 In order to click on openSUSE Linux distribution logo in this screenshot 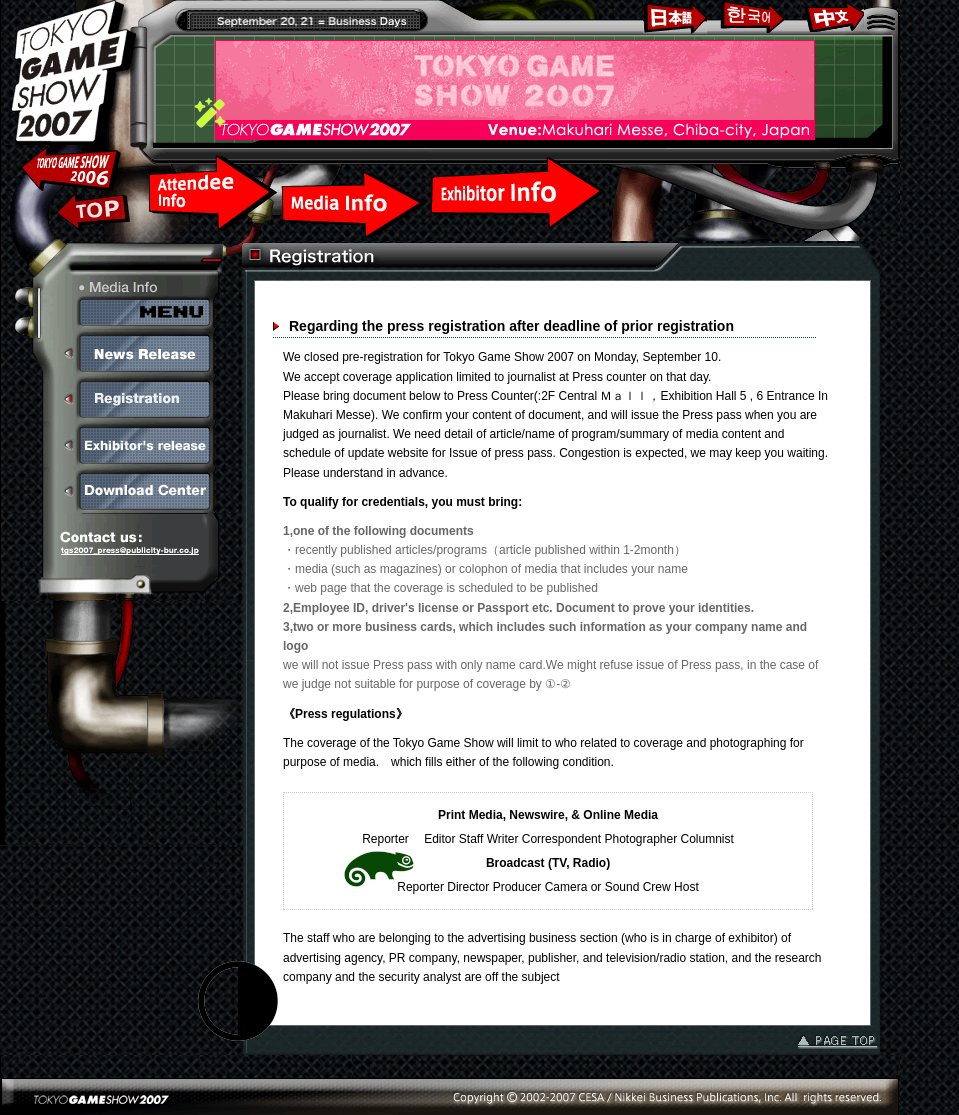, I will do `click(379, 869)`.